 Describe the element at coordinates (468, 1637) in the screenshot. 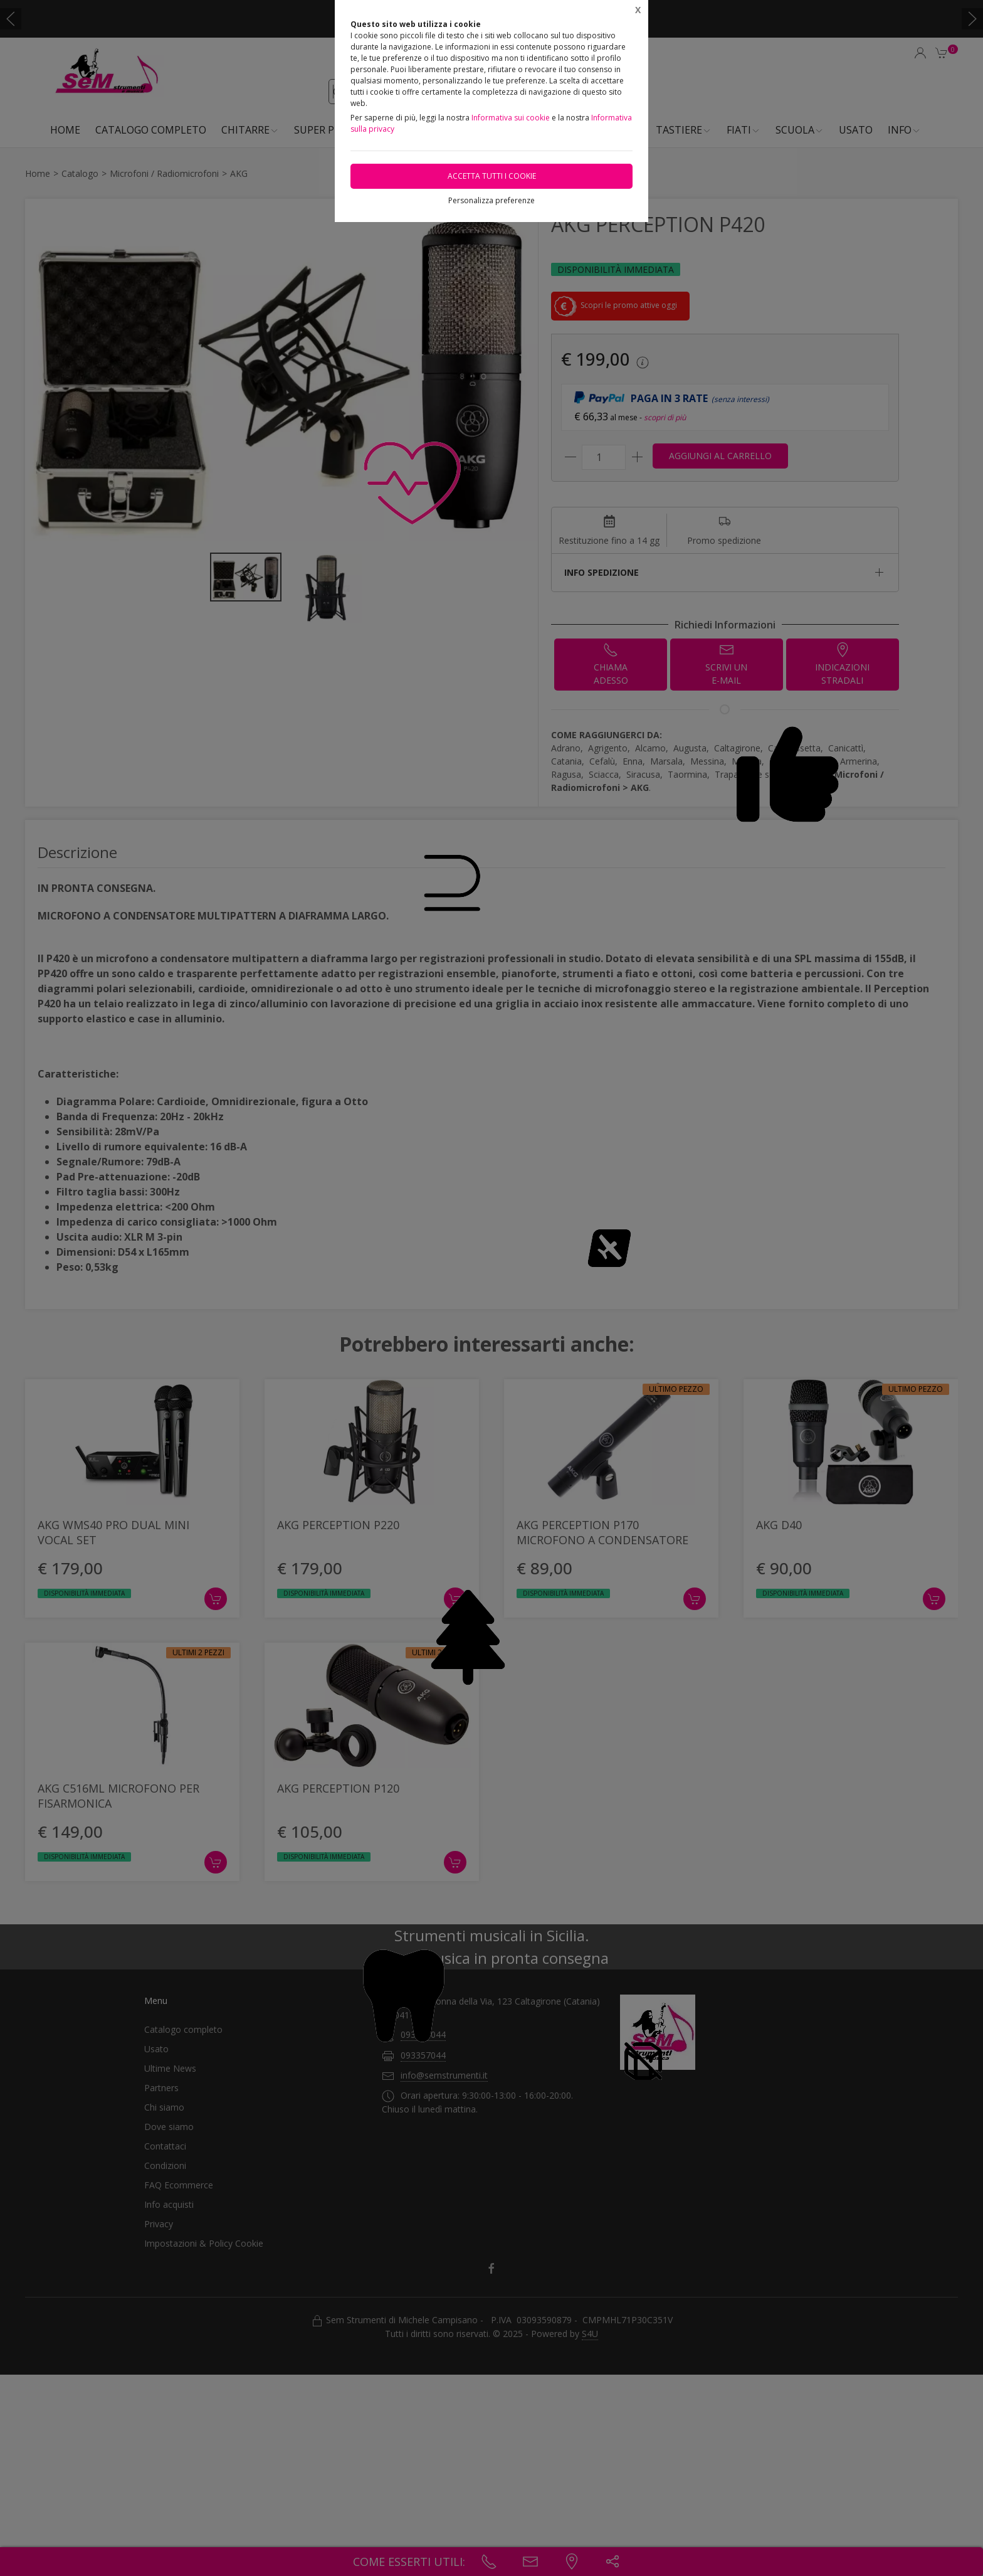

I see `access nature or outdoor categories` at that location.